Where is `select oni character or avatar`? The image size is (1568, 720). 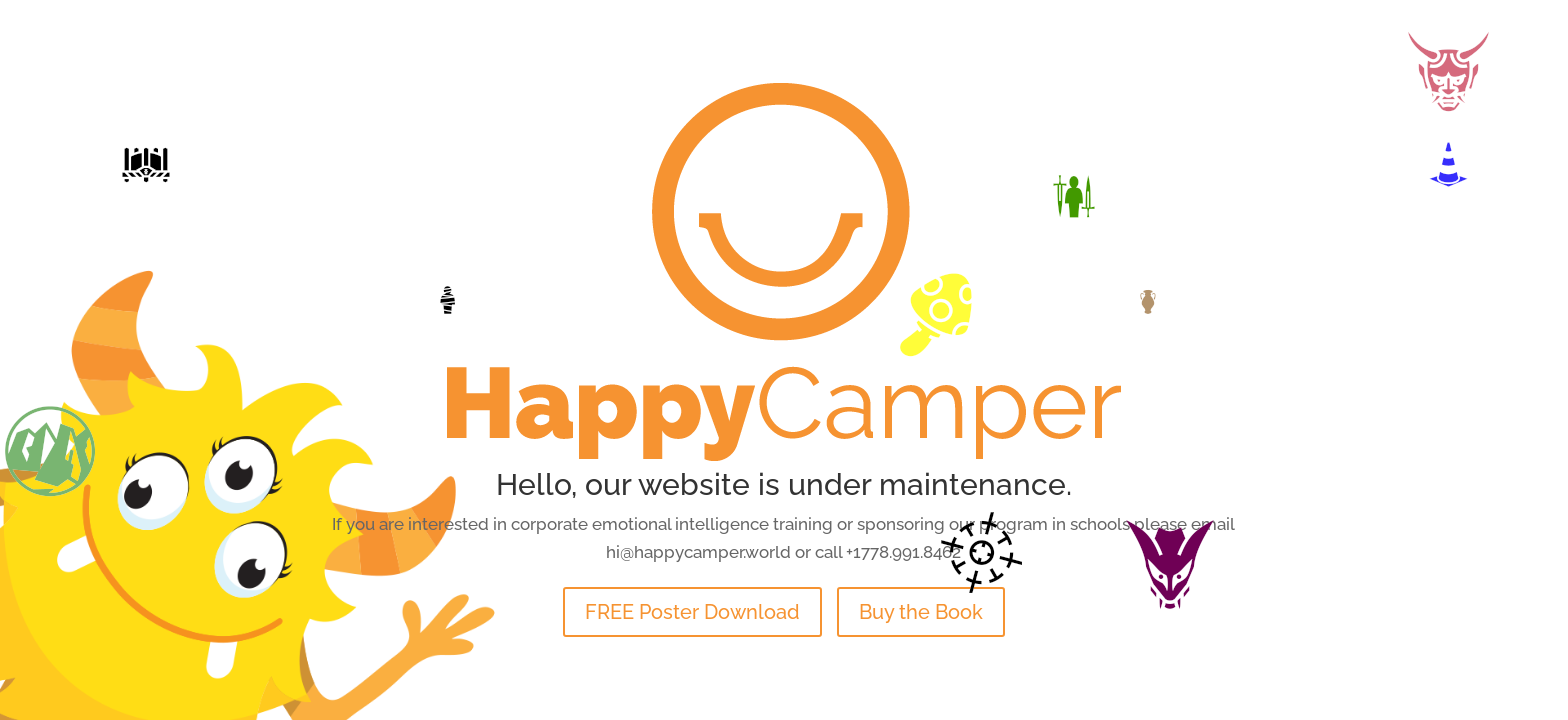 select oni character or avatar is located at coordinates (1448, 71).